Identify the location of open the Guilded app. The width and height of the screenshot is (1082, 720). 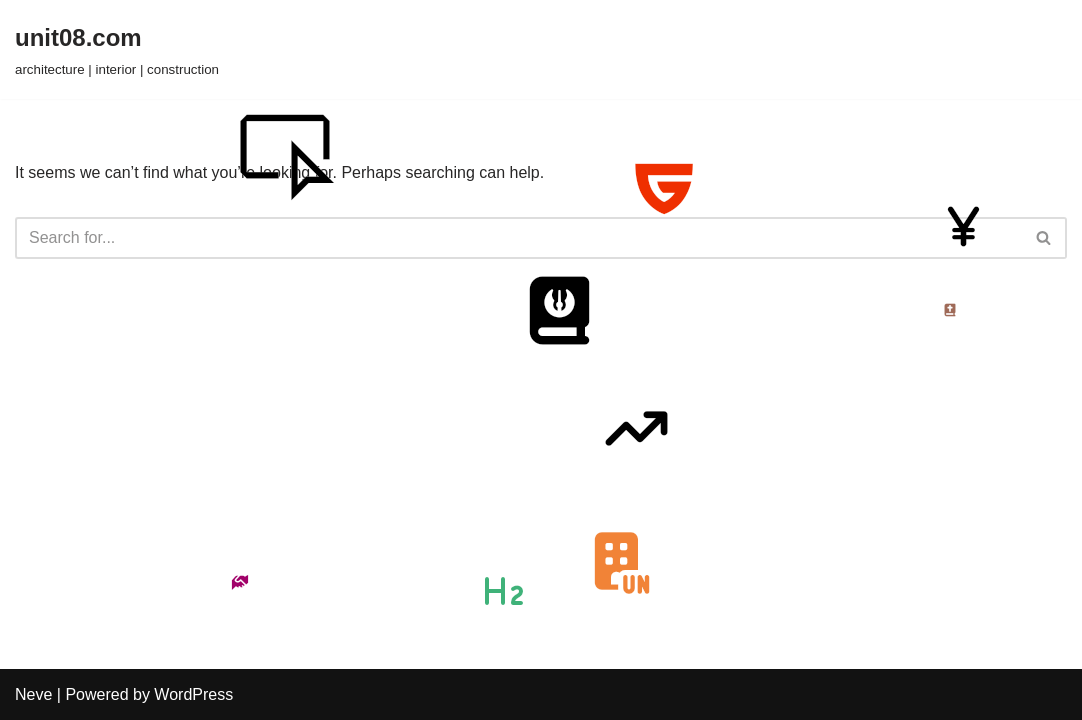
(664, 189).